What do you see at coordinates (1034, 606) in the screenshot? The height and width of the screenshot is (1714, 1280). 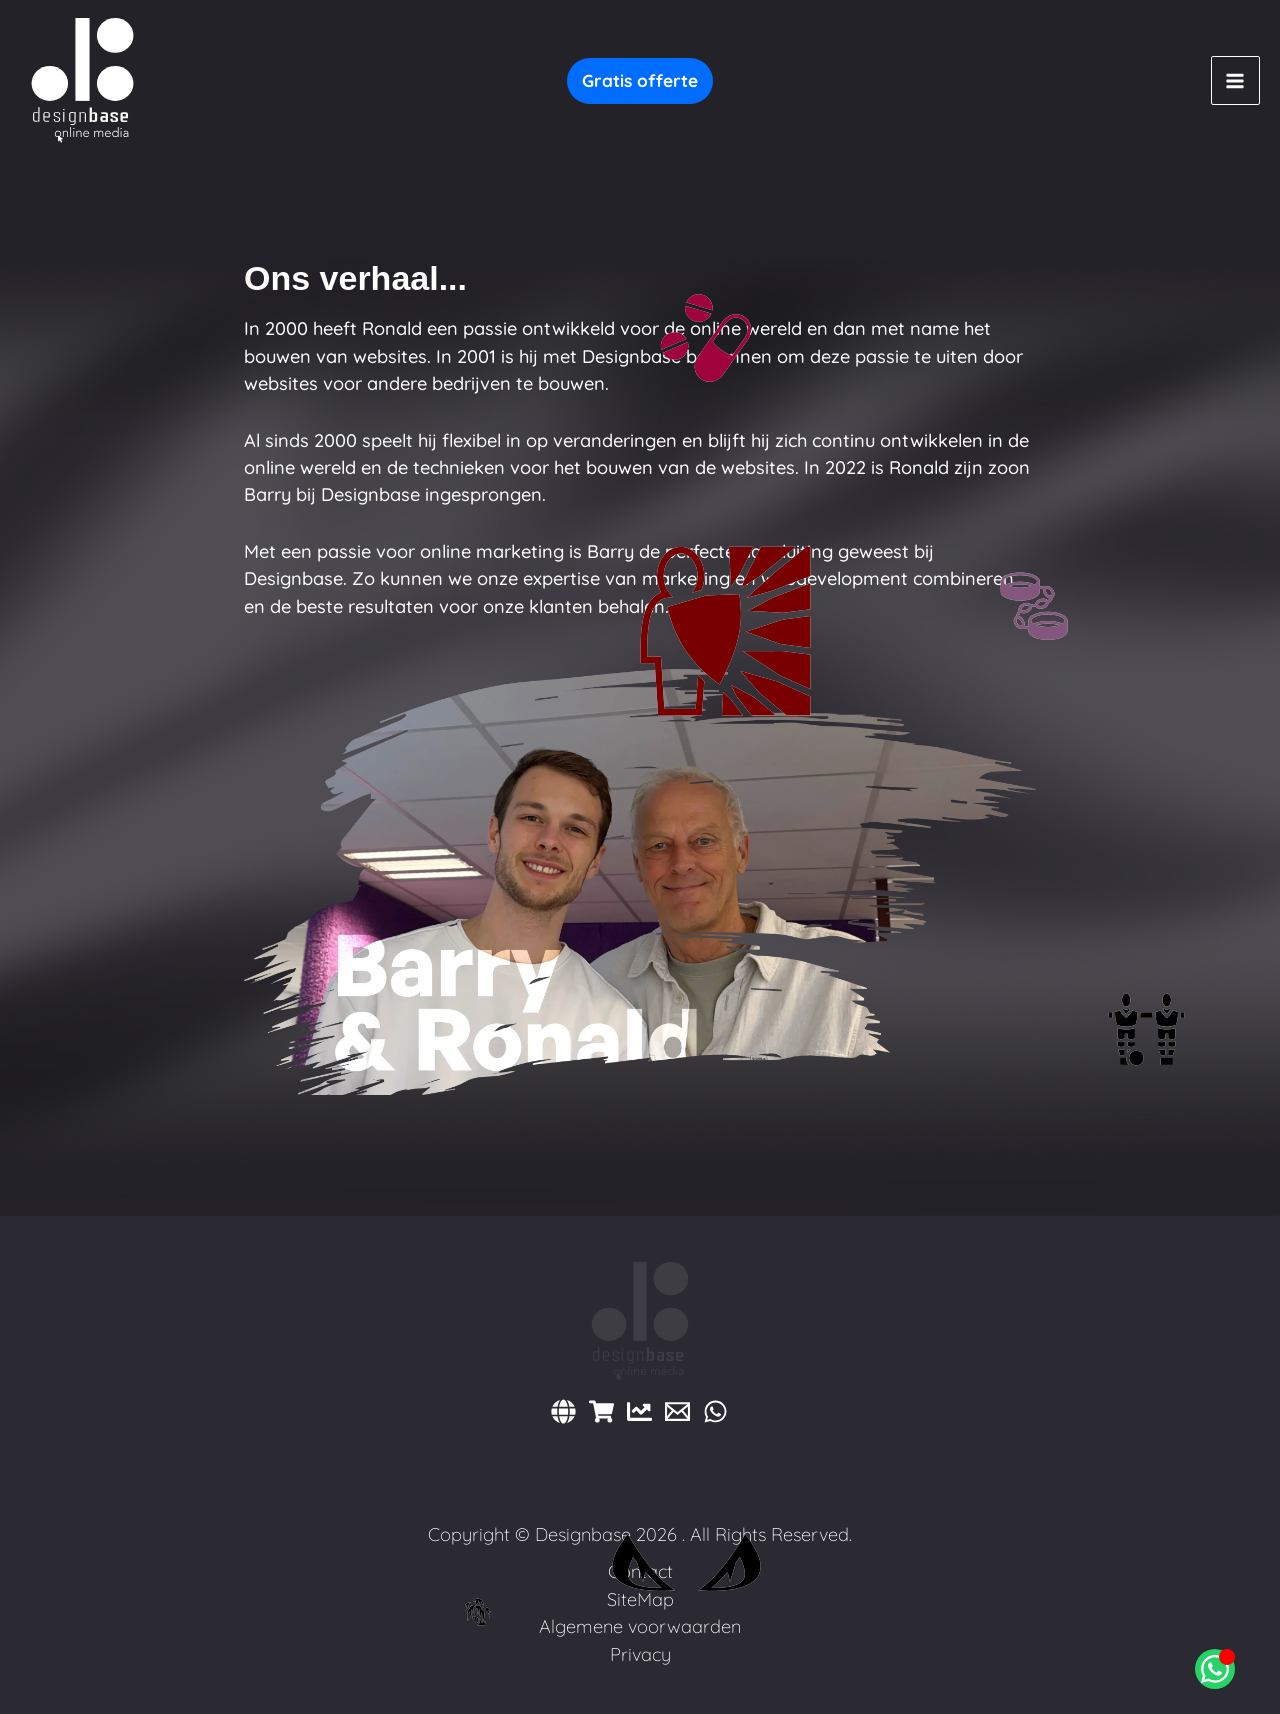 I see `indicates a prisoner or captive character status` at bounding box center [1034, 606].